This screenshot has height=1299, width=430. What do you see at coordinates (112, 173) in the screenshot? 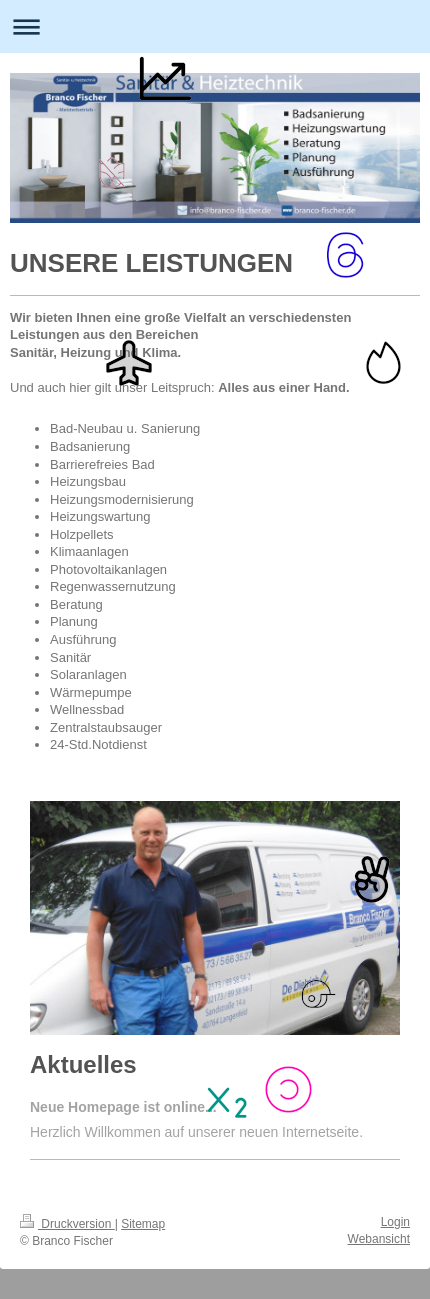
I see `indicates gluten-free or grain-free option` at bounding box center [112, 173].